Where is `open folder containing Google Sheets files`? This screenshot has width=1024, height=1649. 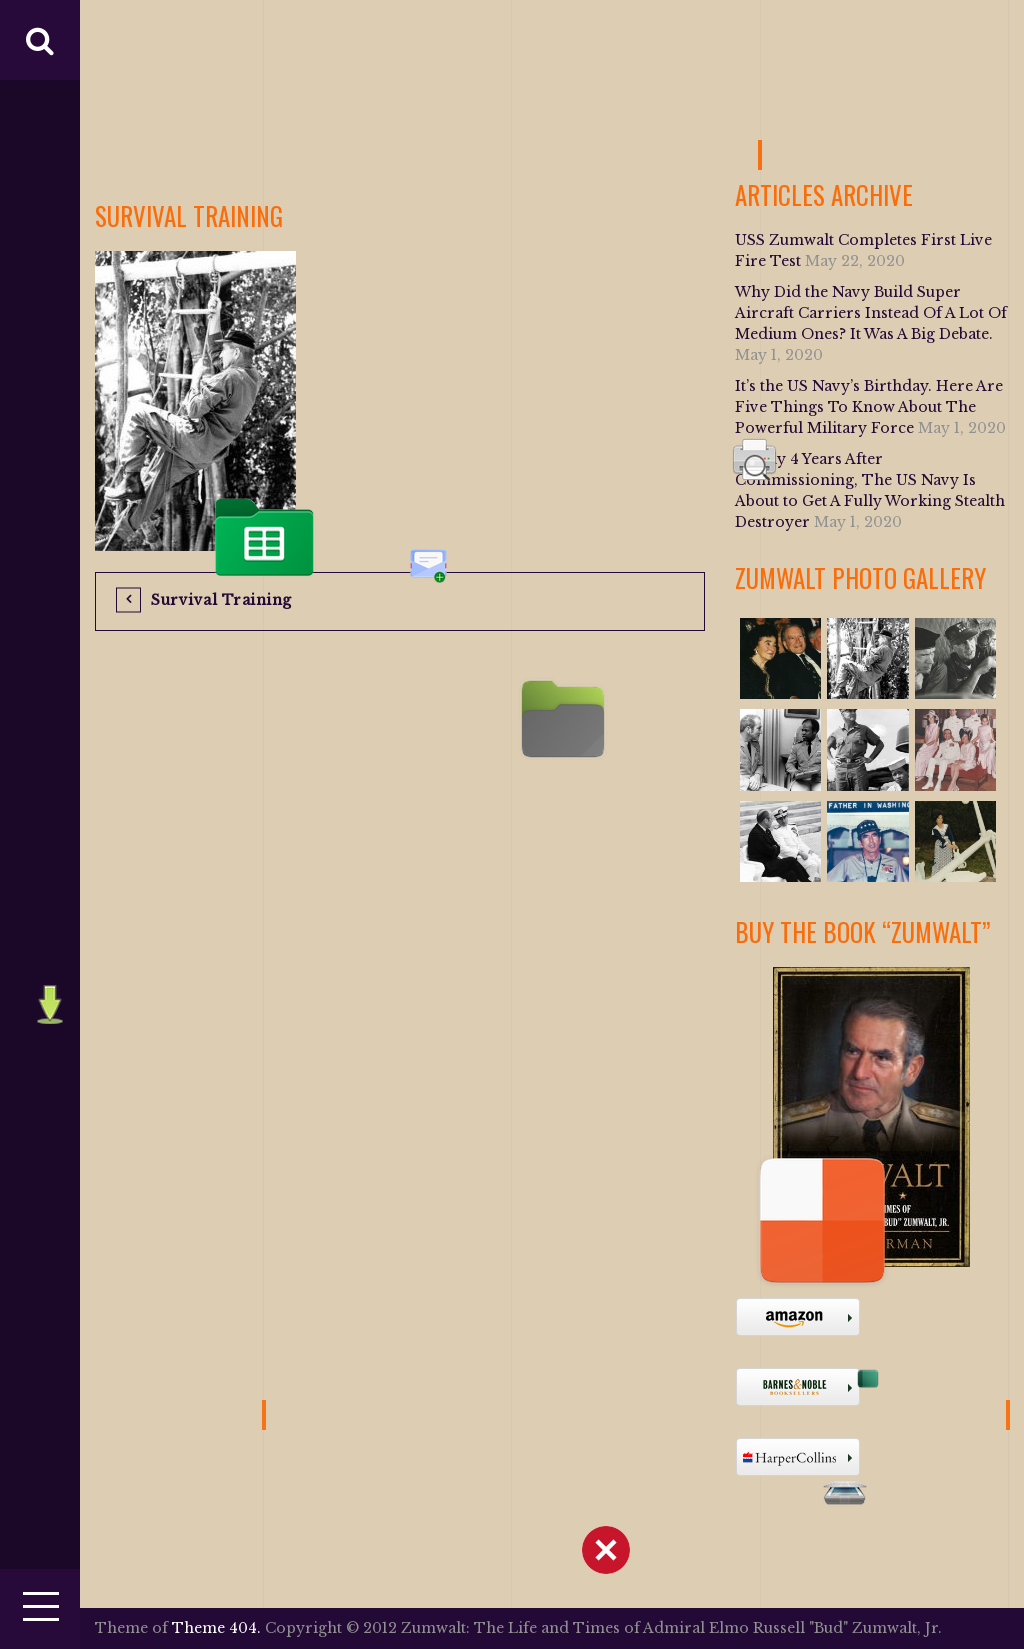 open folder containing Google Sheets files is located at coordinates (264, 540).